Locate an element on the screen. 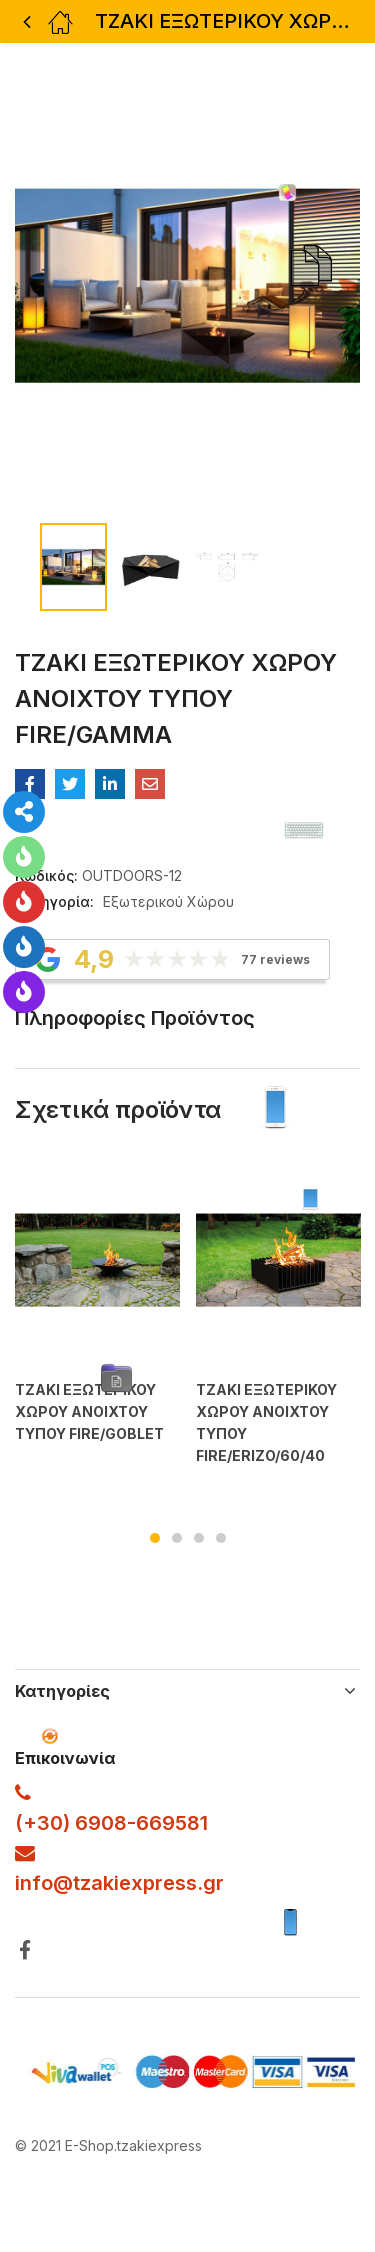 This screenshot has width=375, height=2252. indicates a connected iPhone device is located at coordinates (275, 1107).